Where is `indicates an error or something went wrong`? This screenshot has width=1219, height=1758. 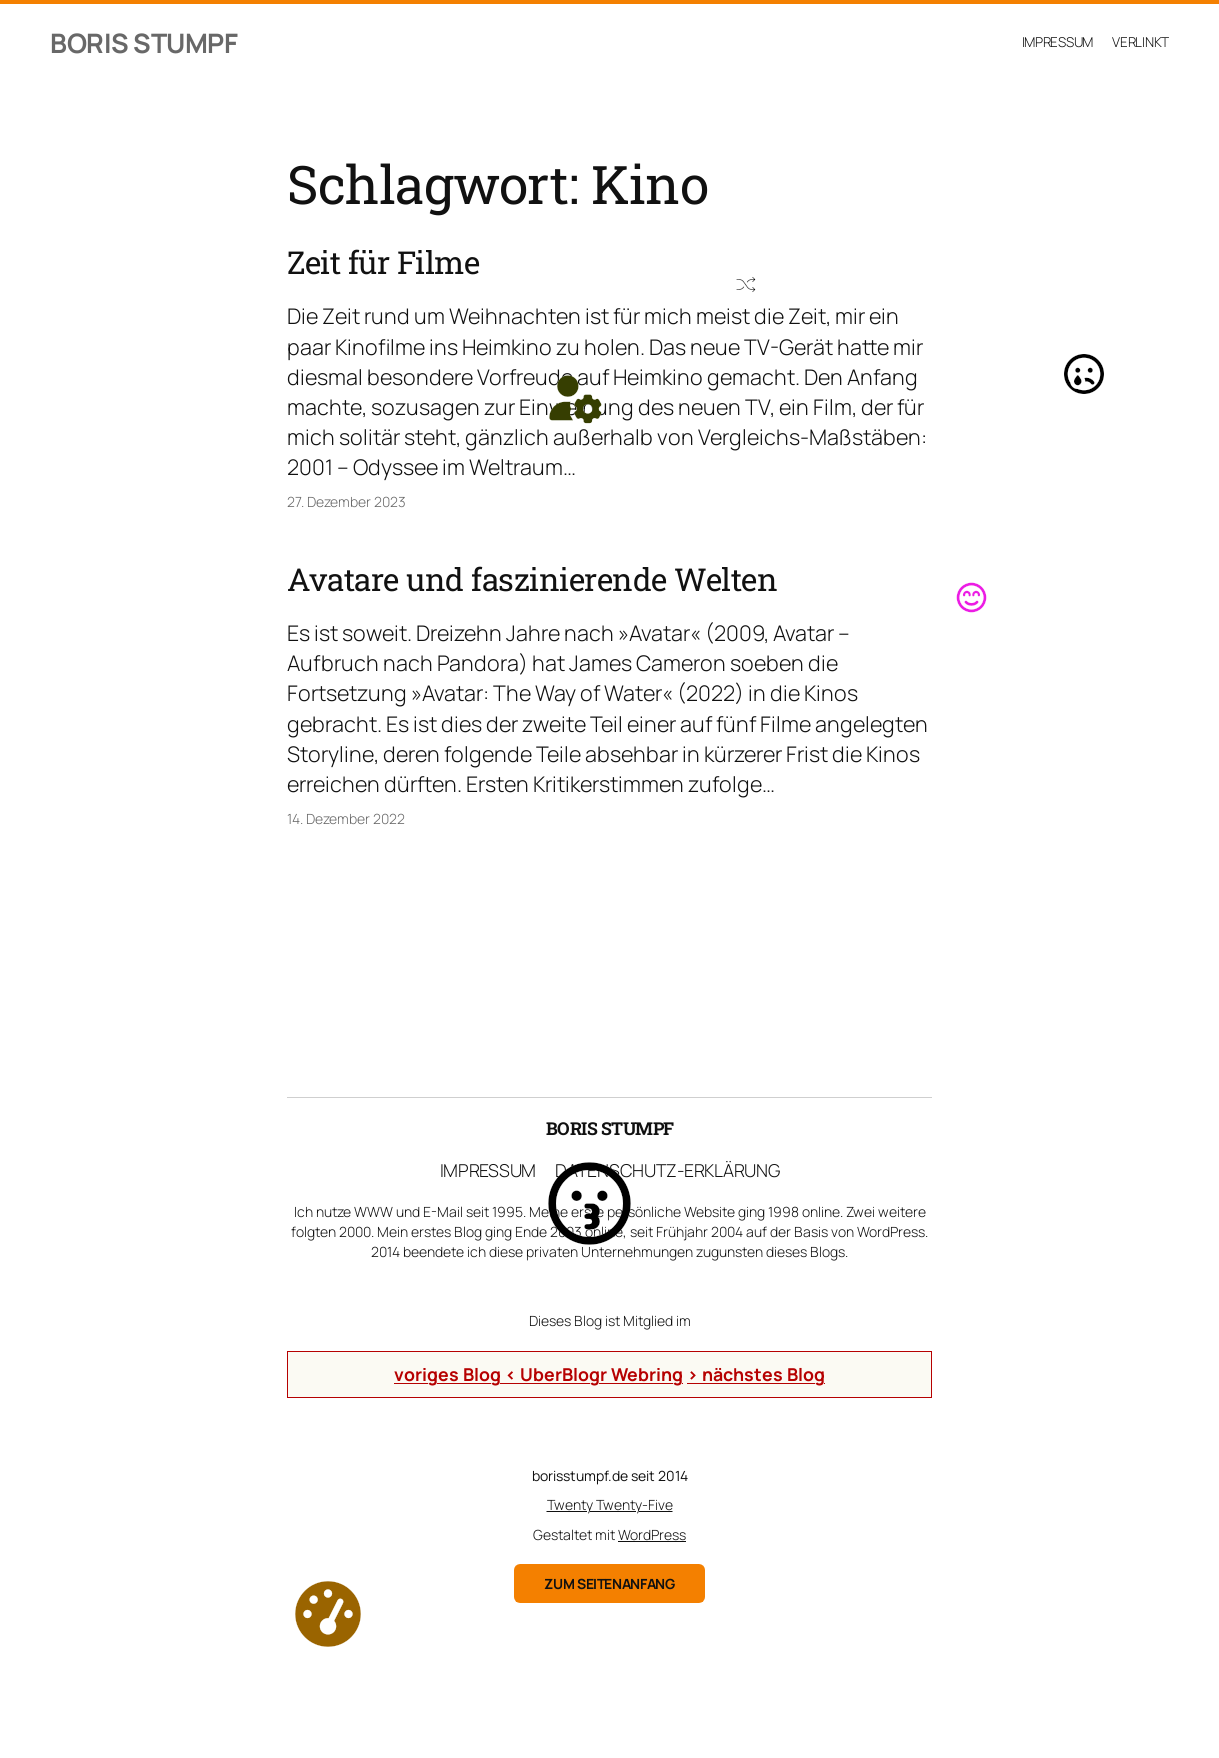 indicates an error or something went wrong is located at coordinates (1084, 374).